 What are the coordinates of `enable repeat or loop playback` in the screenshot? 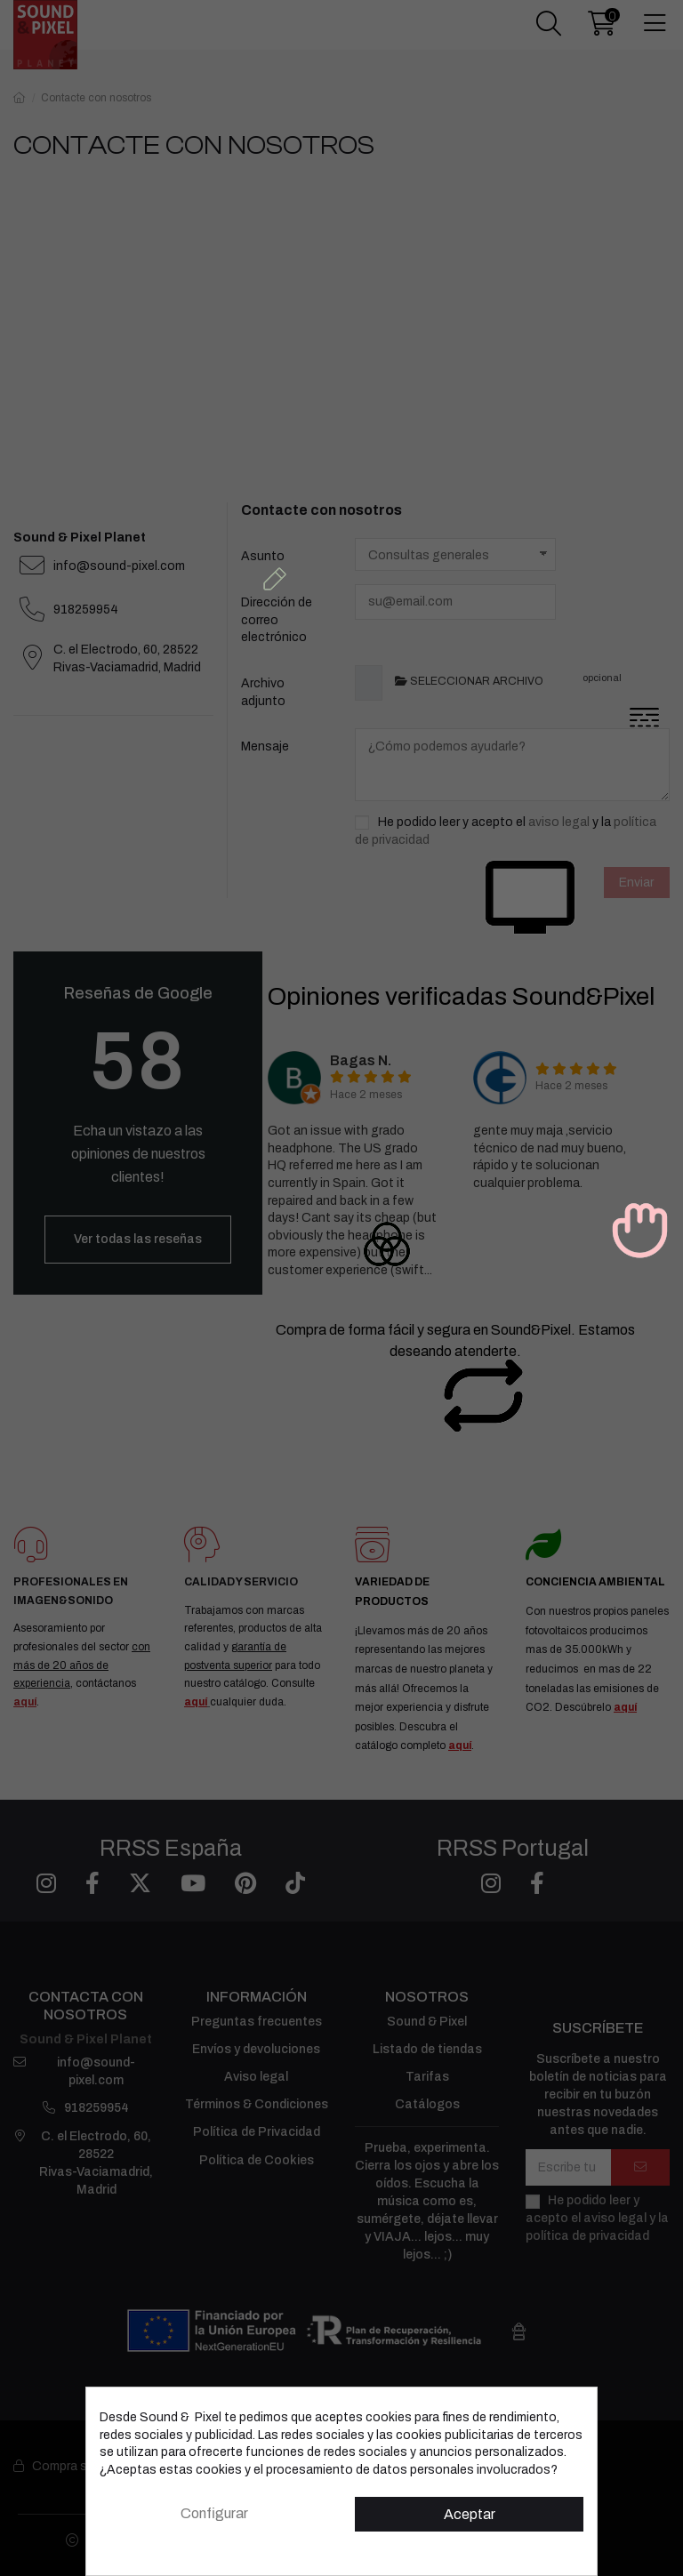 It's located at (483, 1395).